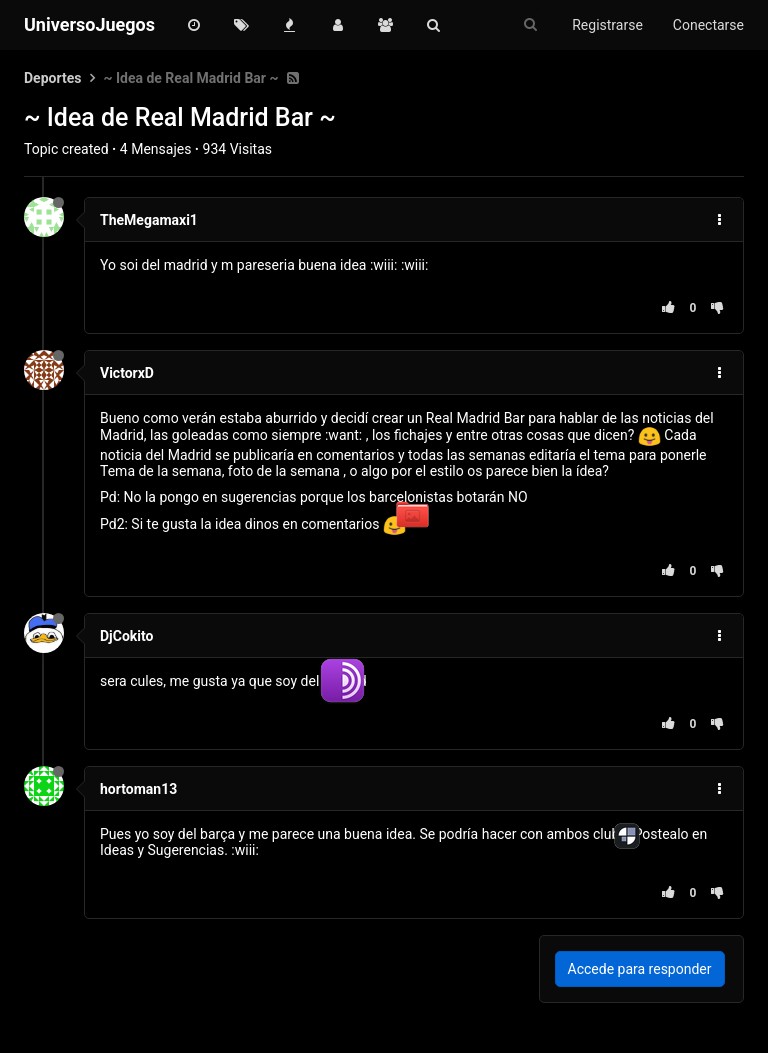  Describe the element at coordinates (412, 514) in the screenshot. I see `open your images folder` at that location.